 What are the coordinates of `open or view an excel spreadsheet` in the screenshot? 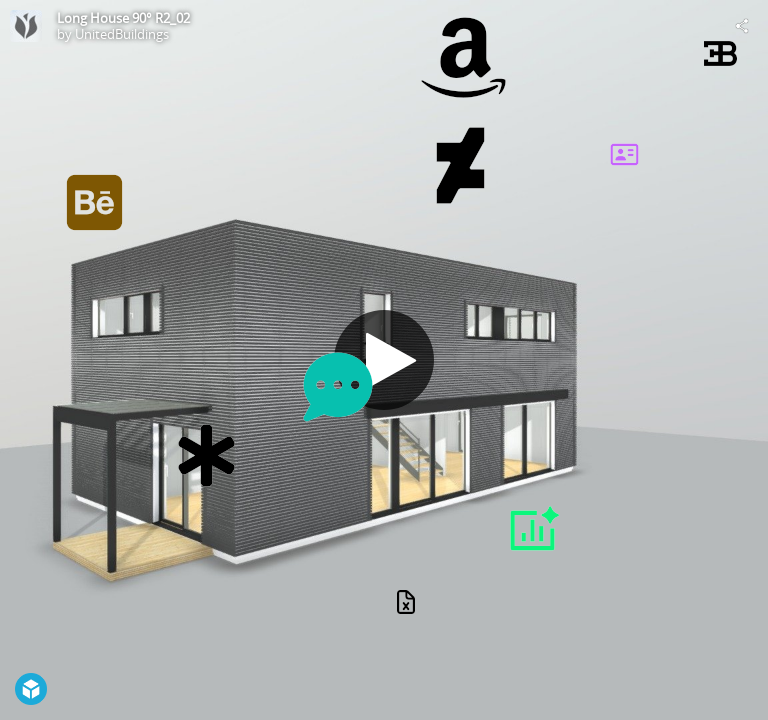 It's located at (406, 602).